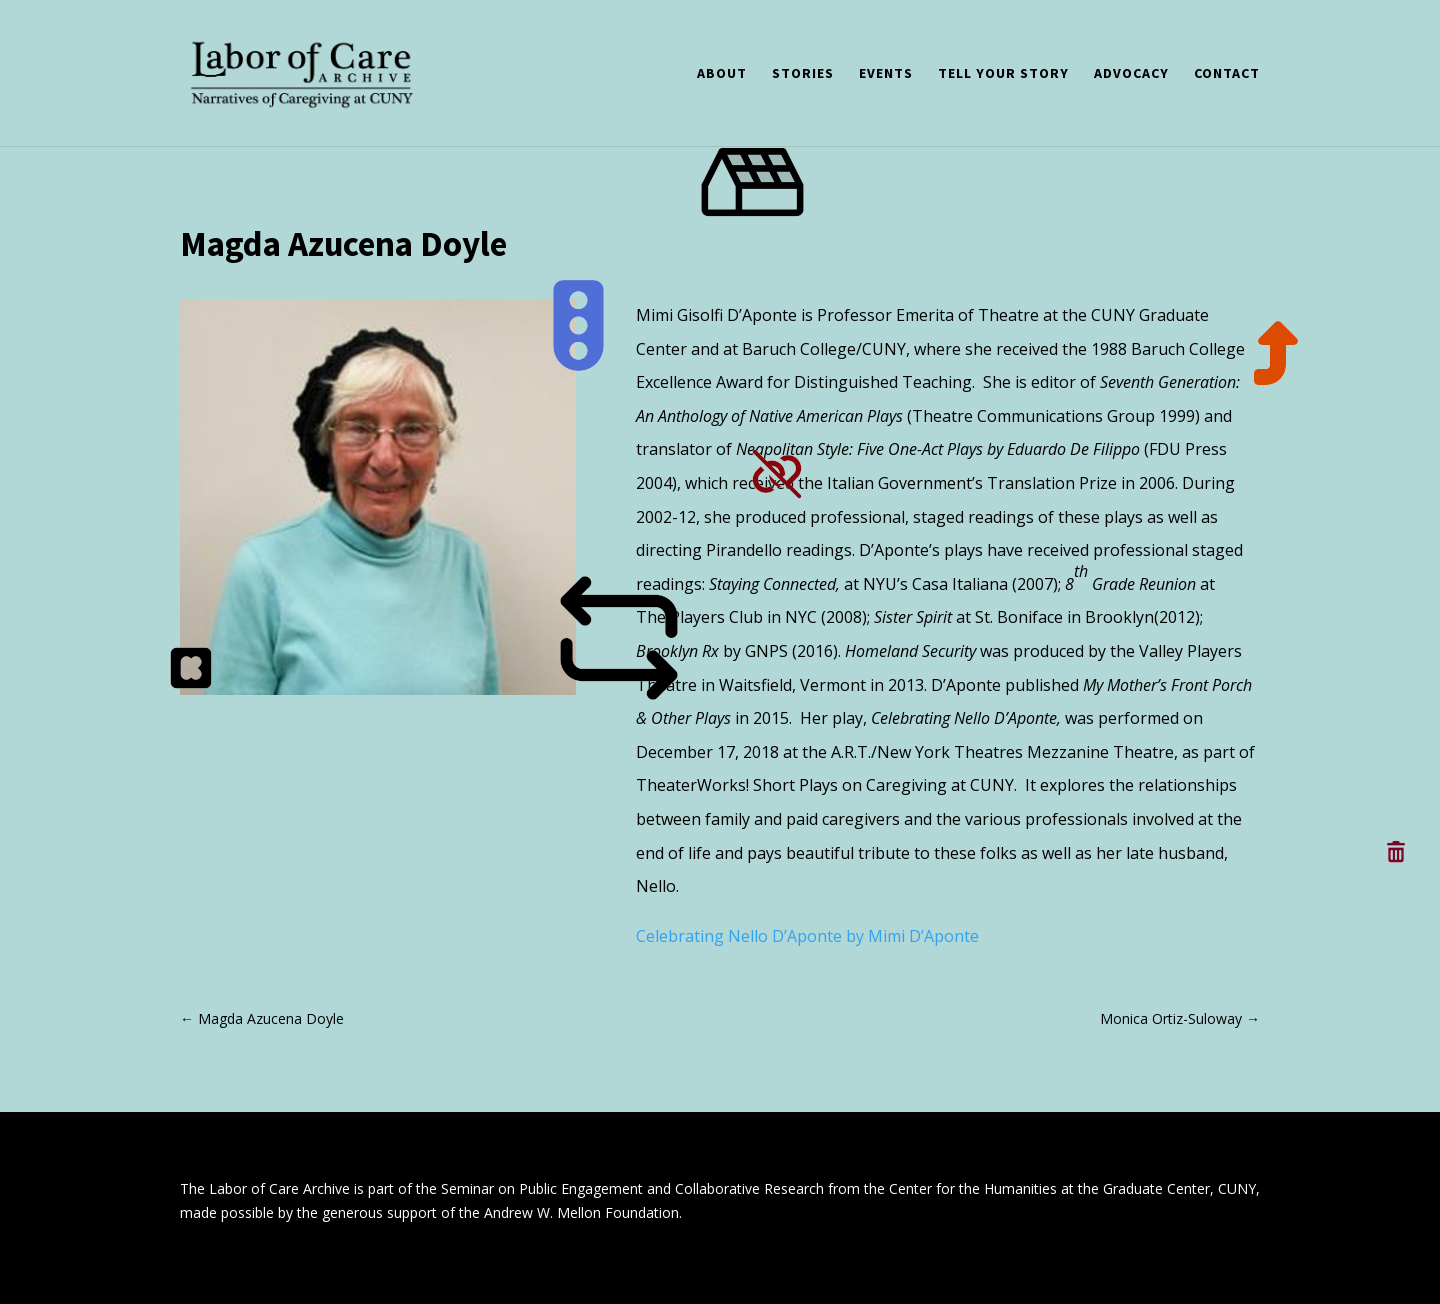  Describe the element at coordinates (191, 668) in the screenshot. I see `visit kickstarter website or app` at that location.